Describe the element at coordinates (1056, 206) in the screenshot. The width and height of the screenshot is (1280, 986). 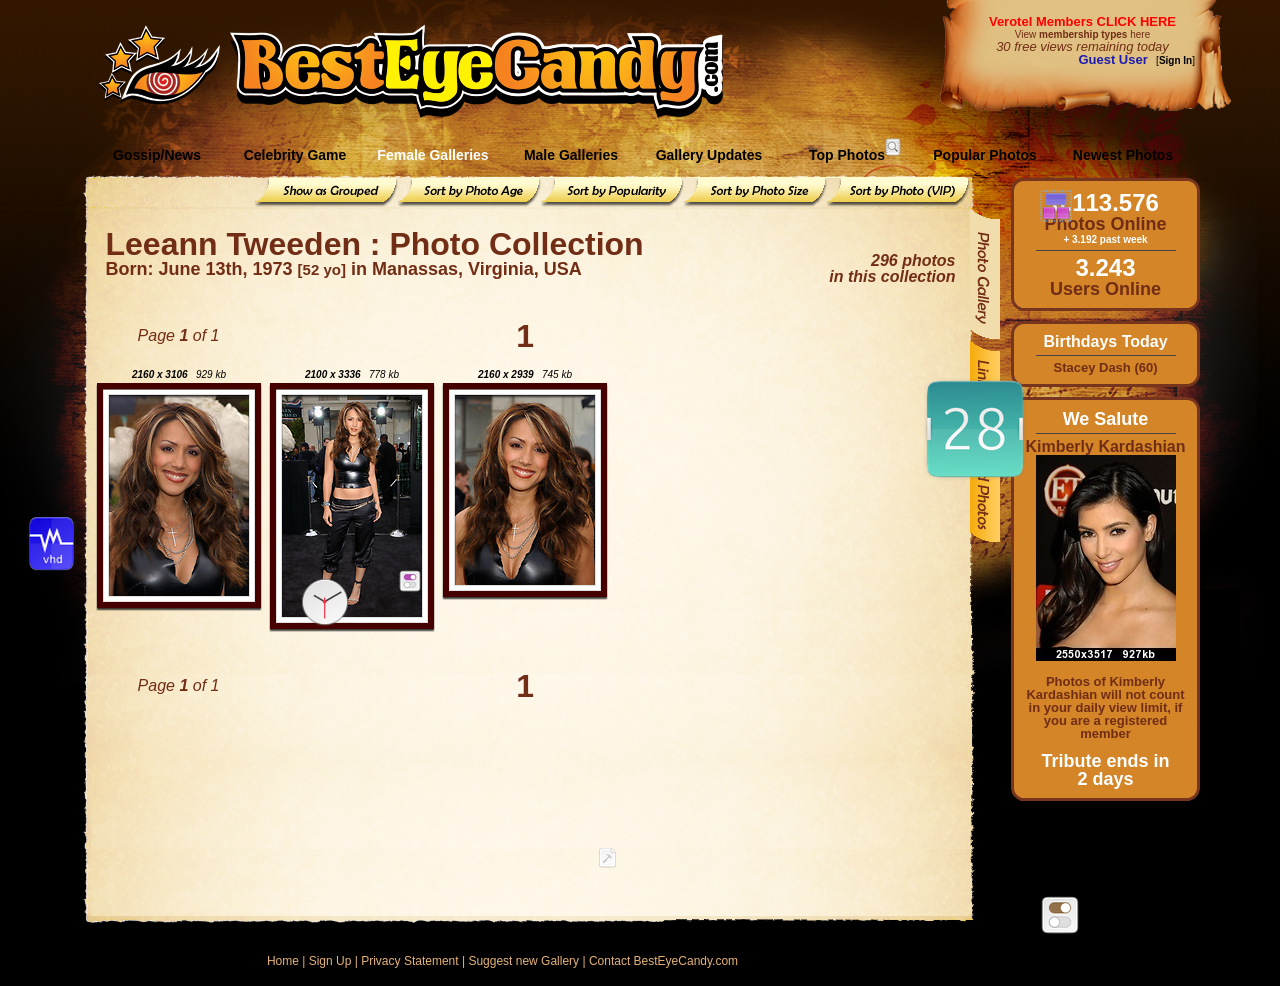
I see `select all items in the current view` at that location.